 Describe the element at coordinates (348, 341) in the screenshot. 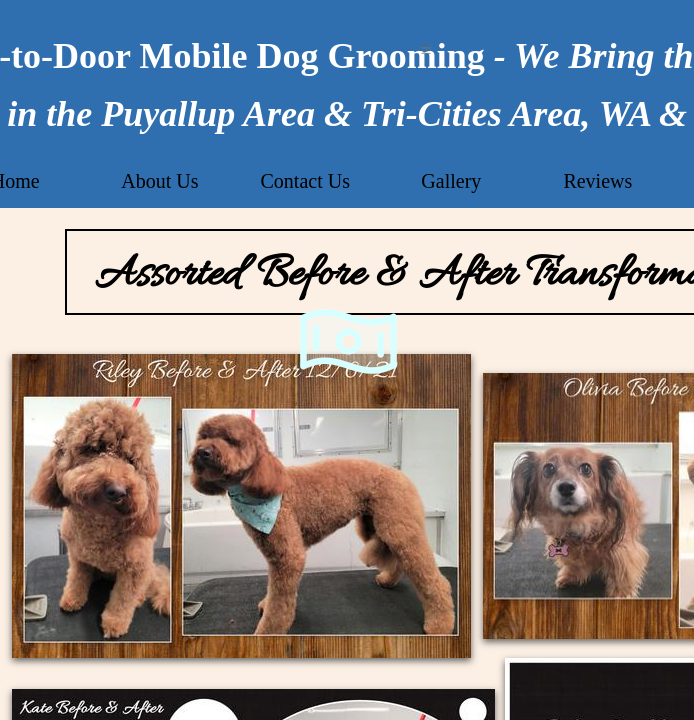

I see `view payment or transaction details` at that location.